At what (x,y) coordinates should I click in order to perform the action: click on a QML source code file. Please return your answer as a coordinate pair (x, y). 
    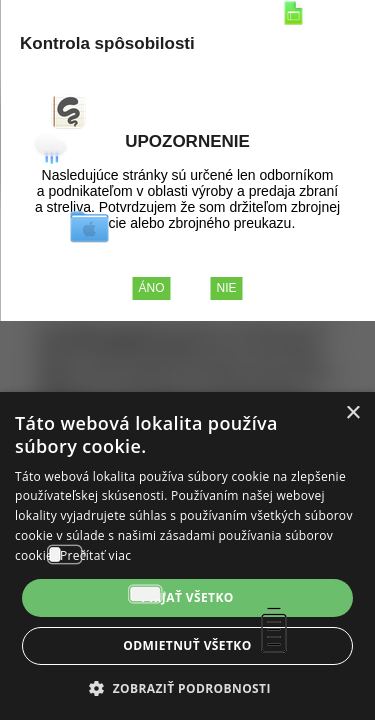
    Looking at the image, I should click on (293, 13).